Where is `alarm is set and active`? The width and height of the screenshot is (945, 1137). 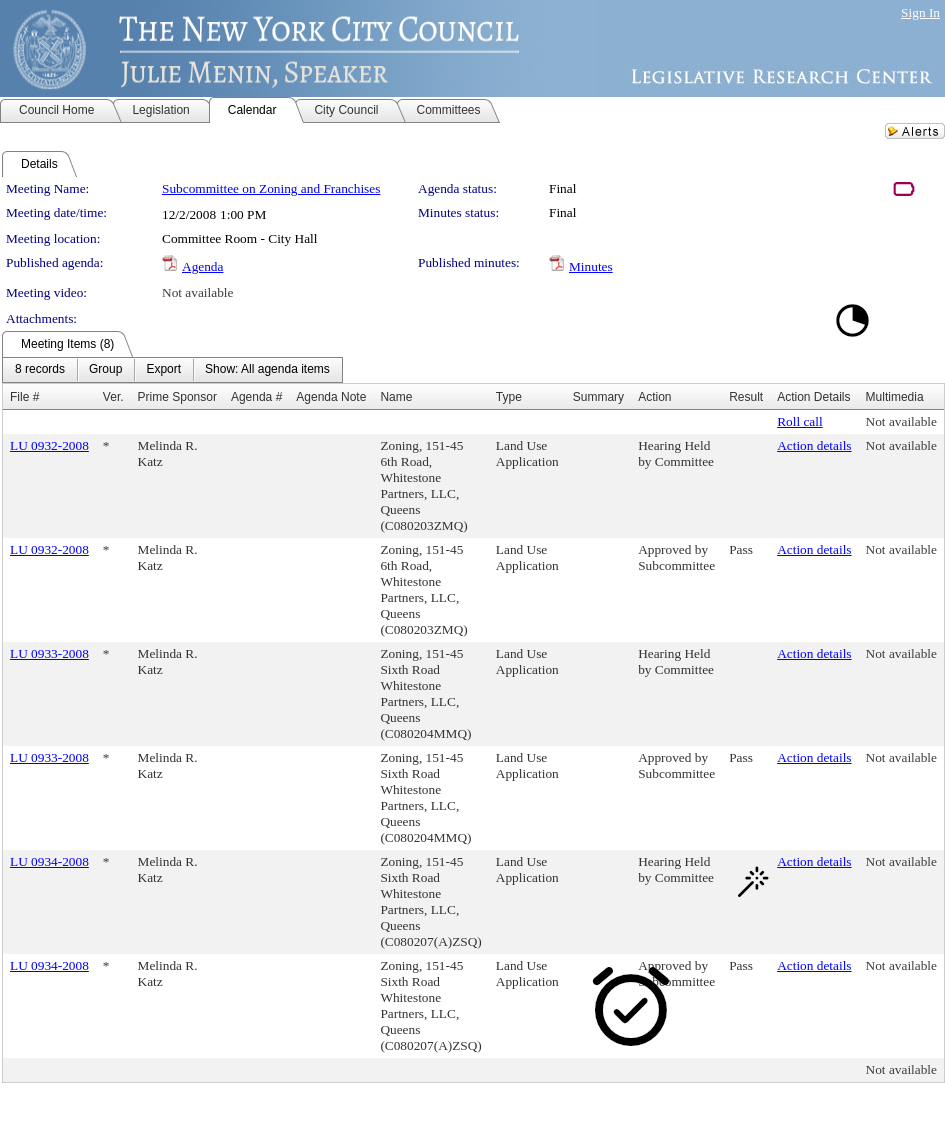 alarm is set and active is located at coordinates (631, 1006).